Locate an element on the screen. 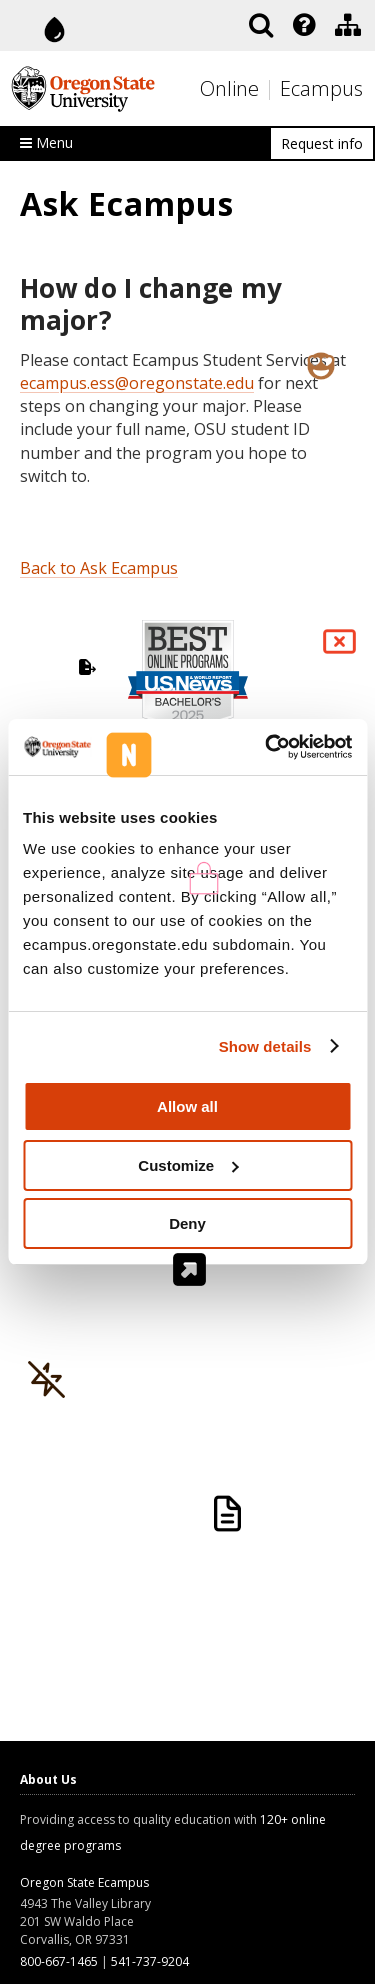 This screenshot has height=1984, width=375. adjust water or hydration settings is located at coordinates (54, 30).